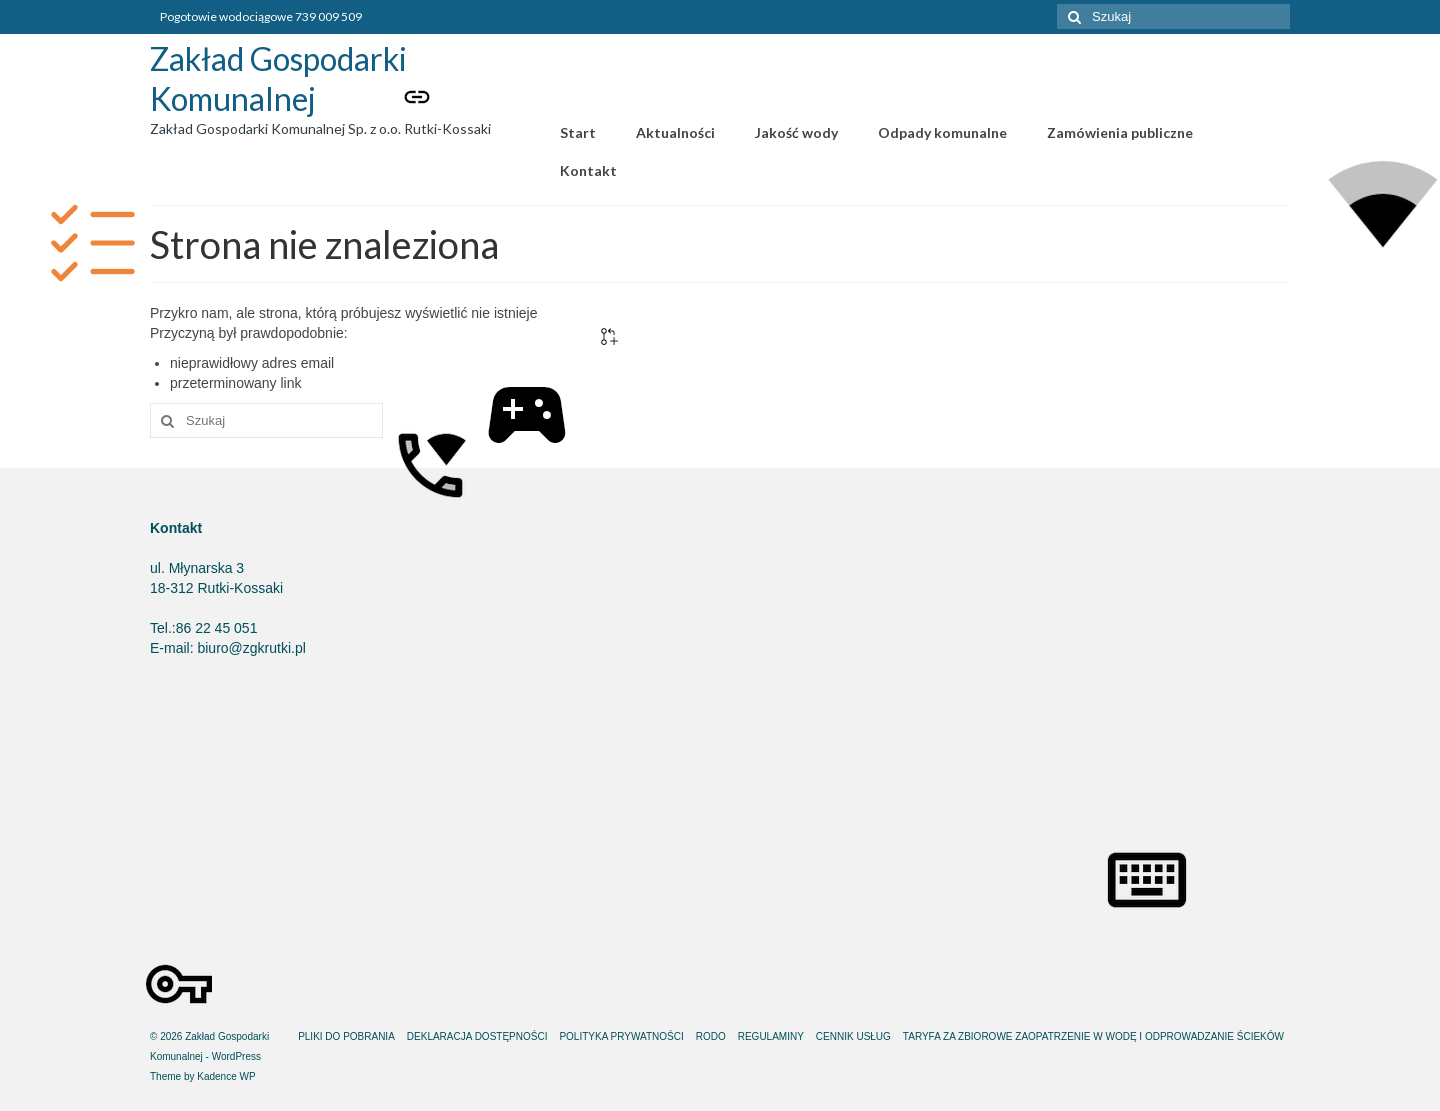  What do you see at coordinates (527, 415) in the screenshot?
I see `access gaming or esports features` at bounding box center [527, 415].